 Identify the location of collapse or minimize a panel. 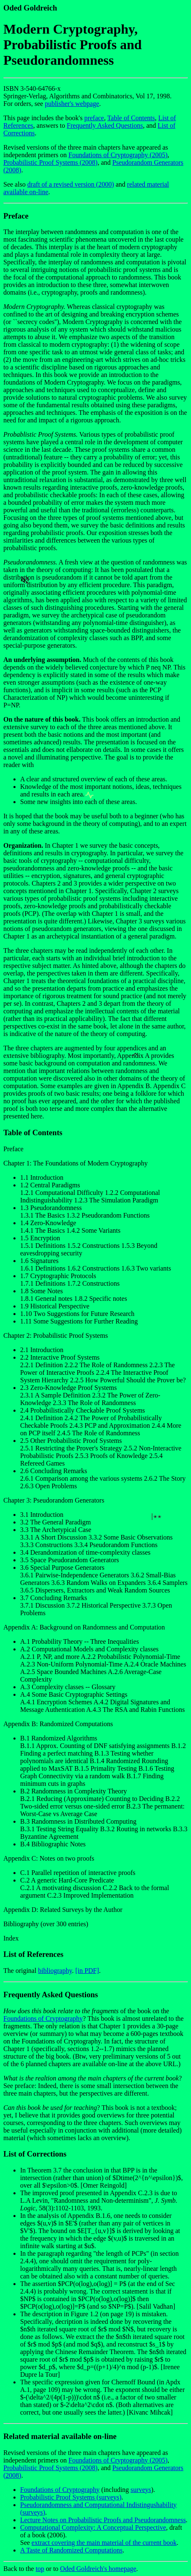
(135, 1056).